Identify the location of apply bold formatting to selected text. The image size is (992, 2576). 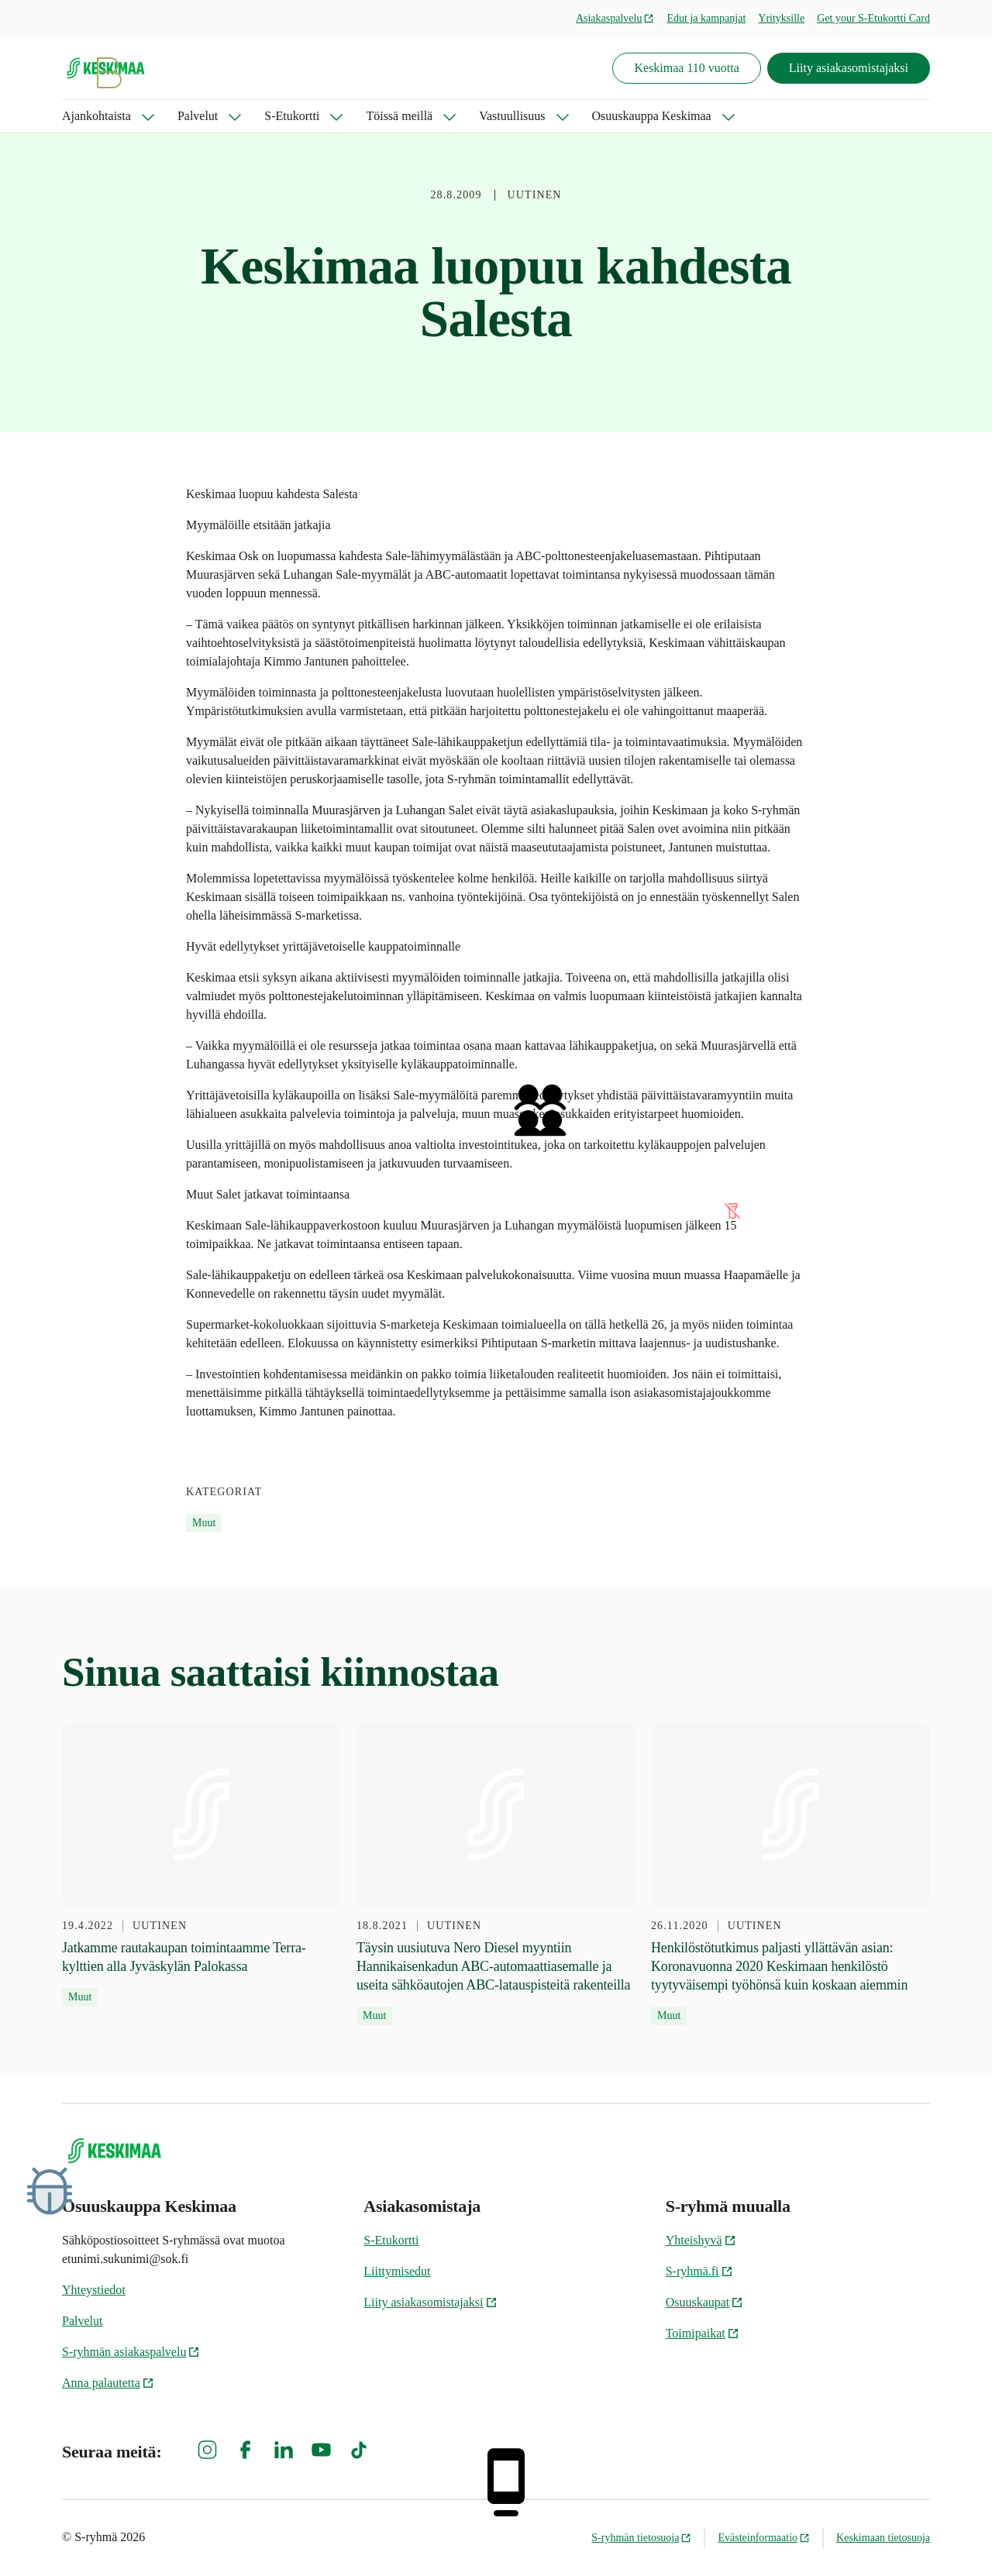
(107, 74).